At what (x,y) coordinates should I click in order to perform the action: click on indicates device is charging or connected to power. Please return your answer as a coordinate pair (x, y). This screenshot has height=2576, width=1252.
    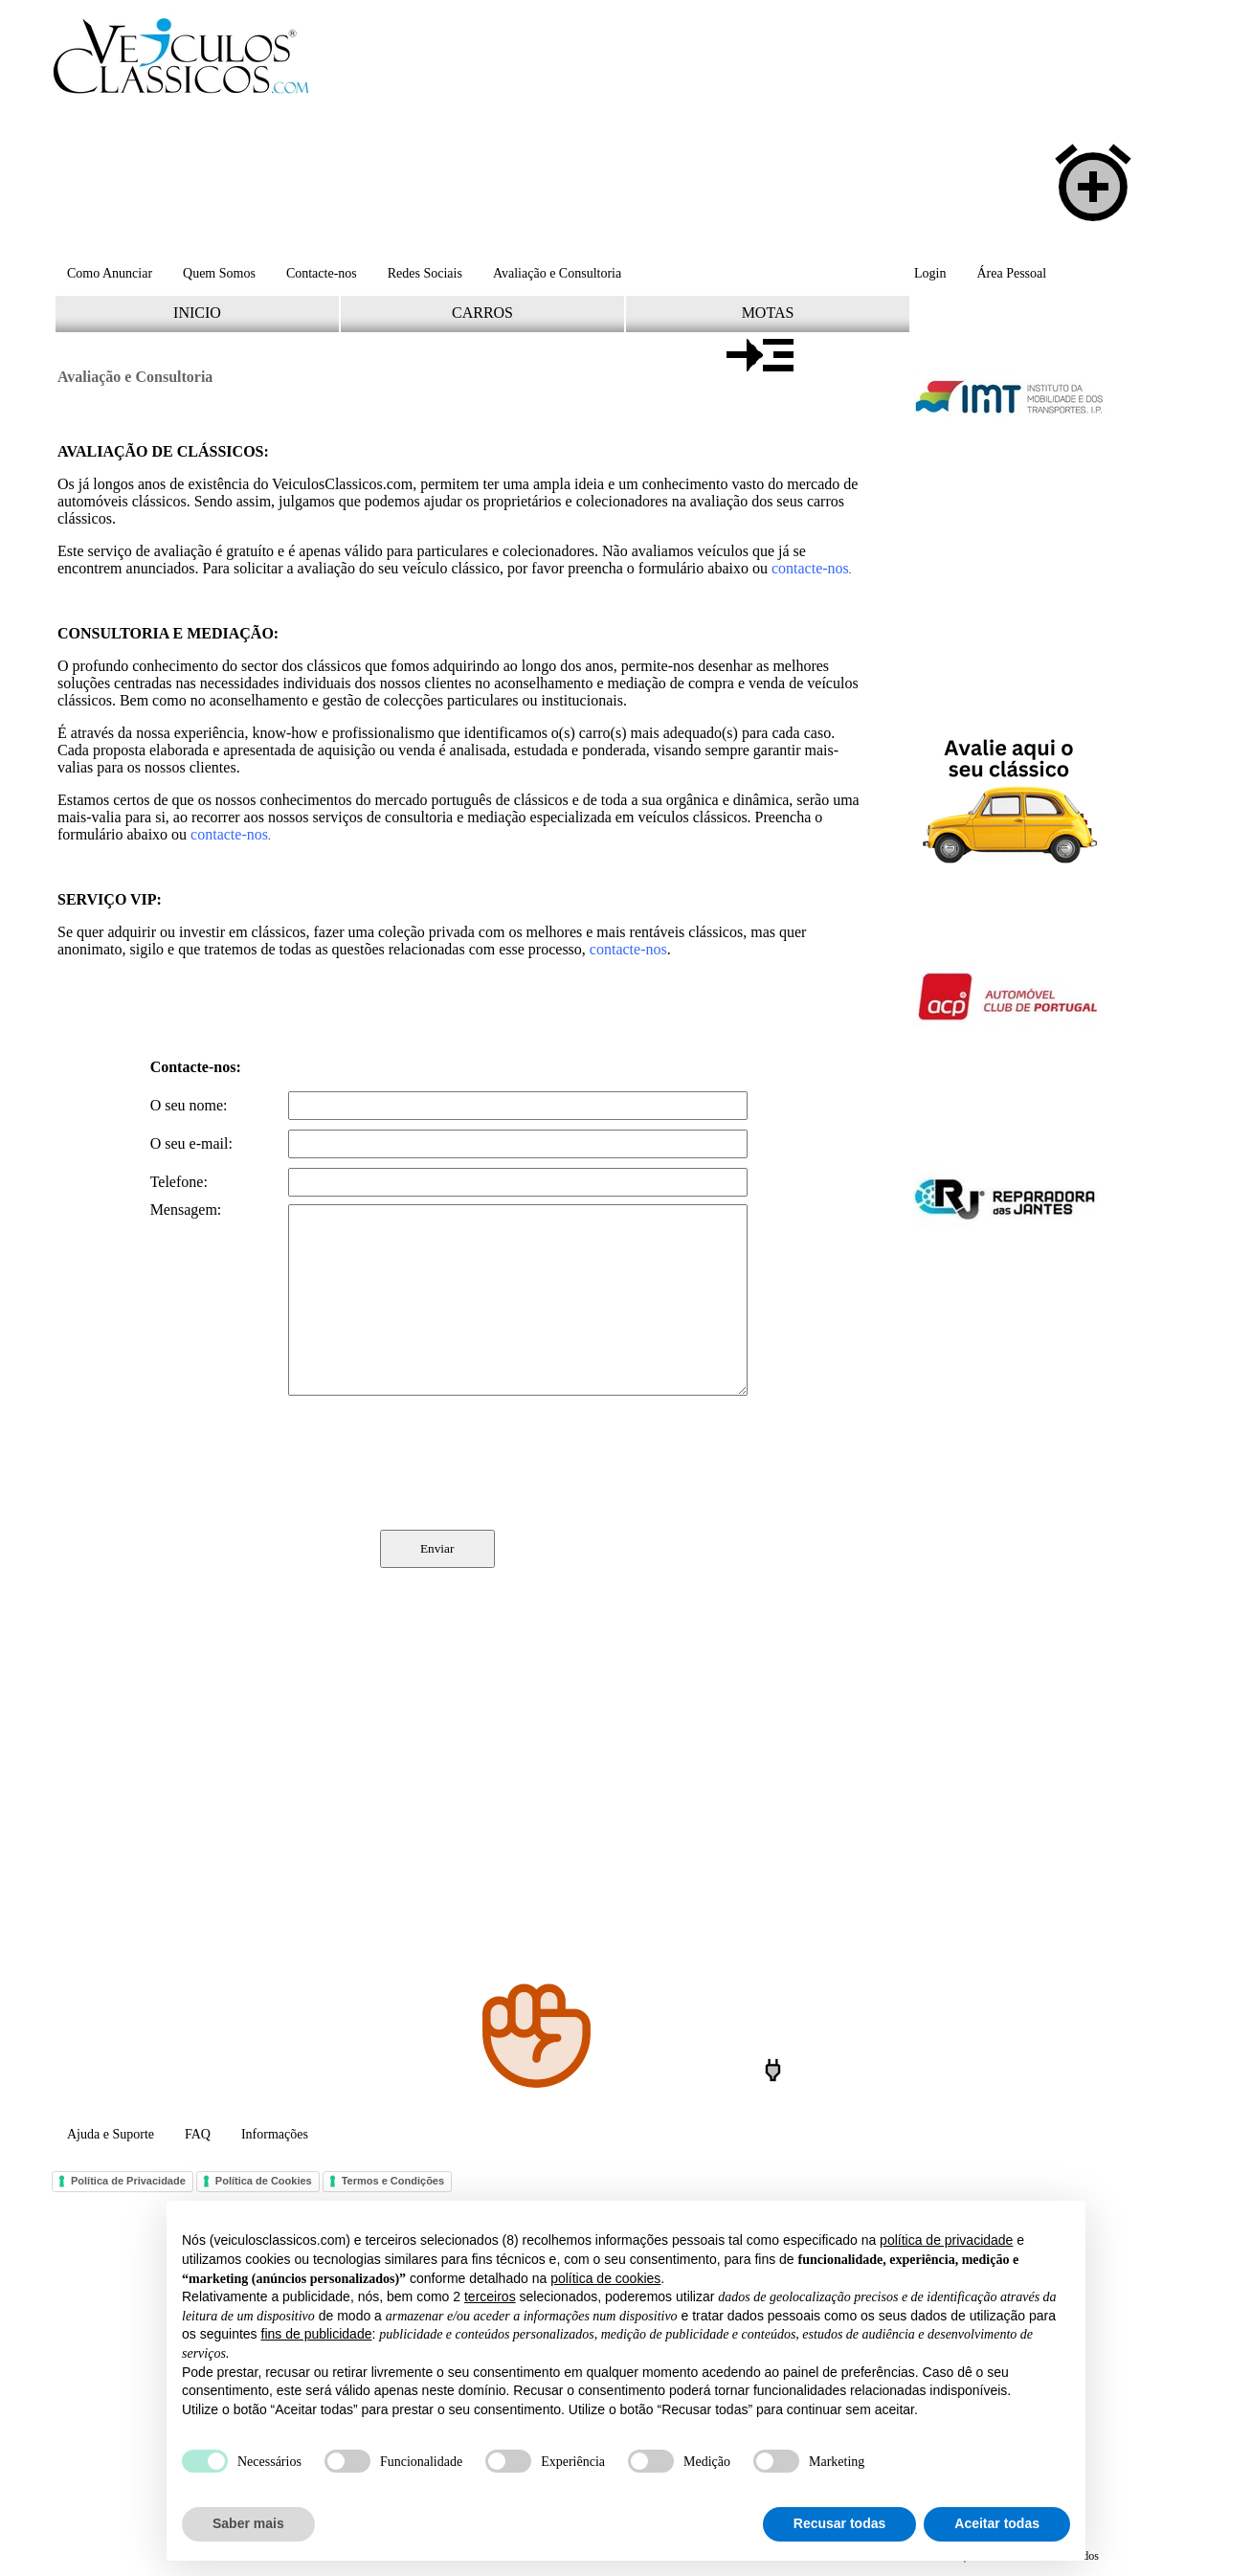
    Looking at the image, I should click on (772, 2070).